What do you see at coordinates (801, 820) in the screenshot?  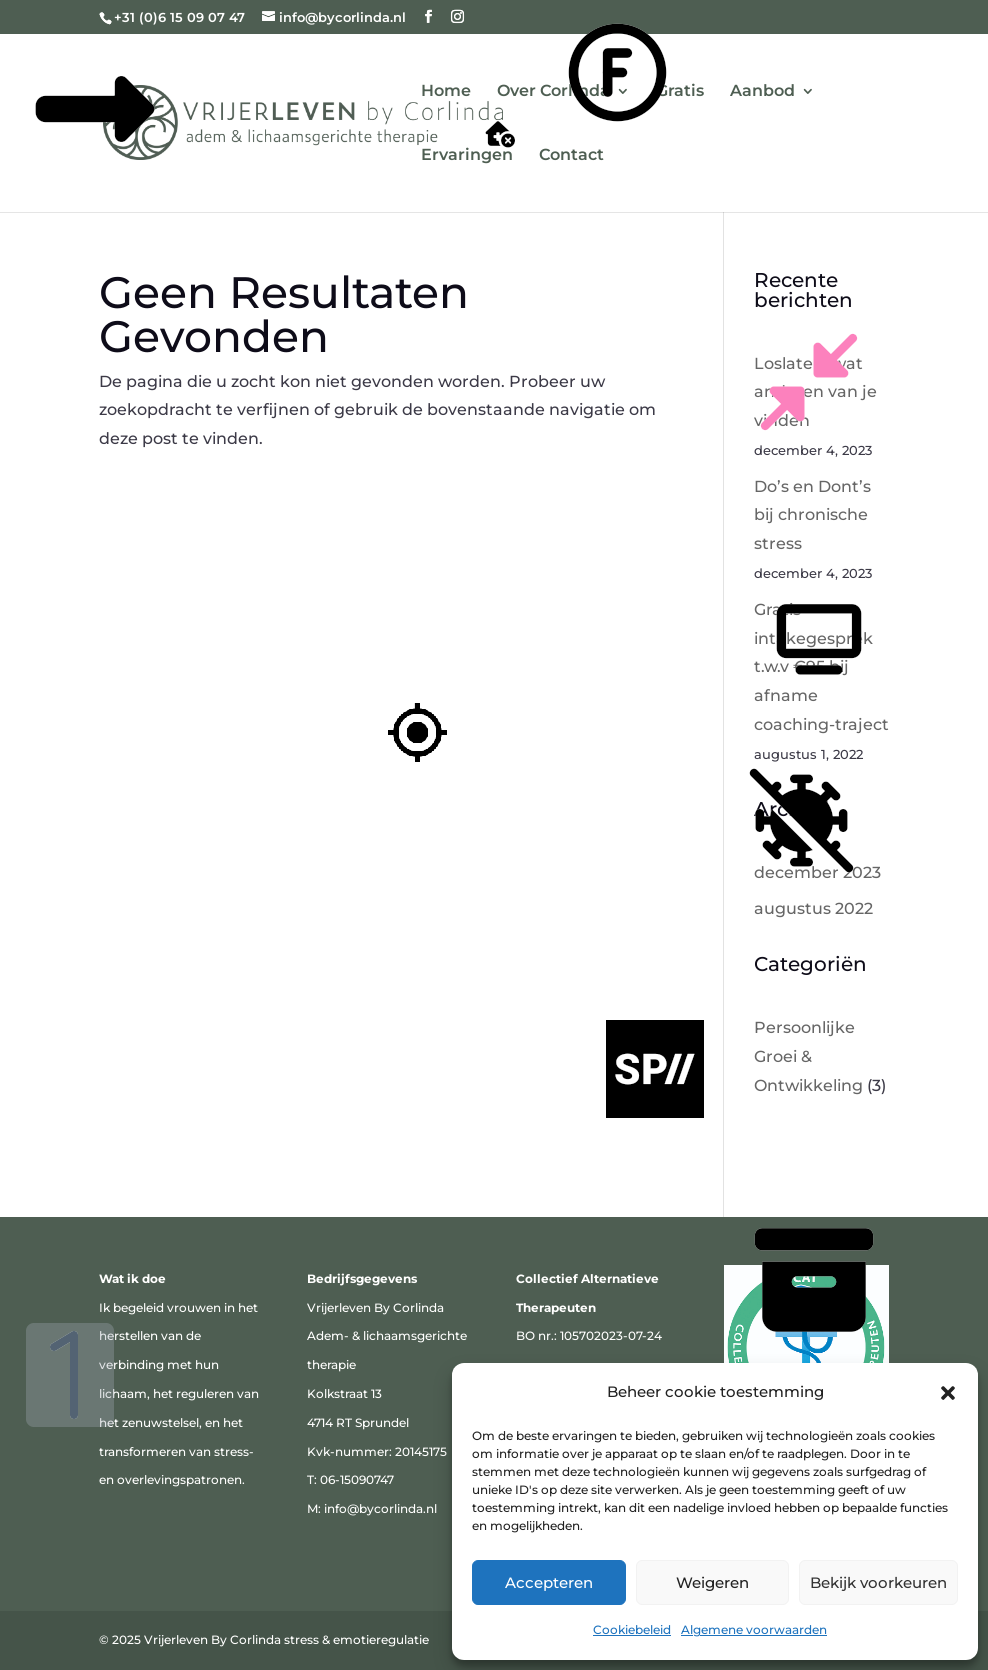 I see `indicates covid-free or virus-free status` at bounding box center [801, 820].